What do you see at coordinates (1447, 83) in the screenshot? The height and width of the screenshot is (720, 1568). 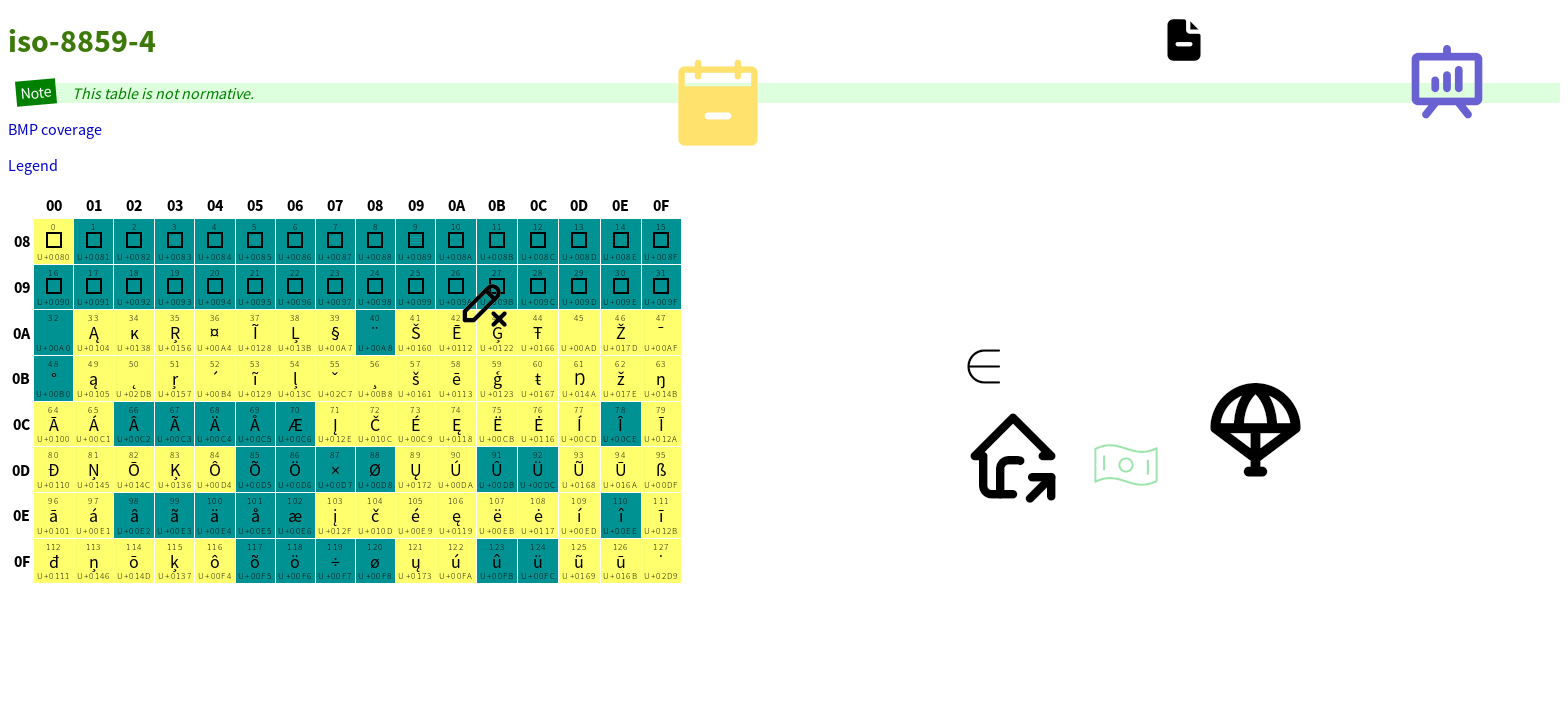 I see `view presentation with chart data` at bounding box center [1447, 83].